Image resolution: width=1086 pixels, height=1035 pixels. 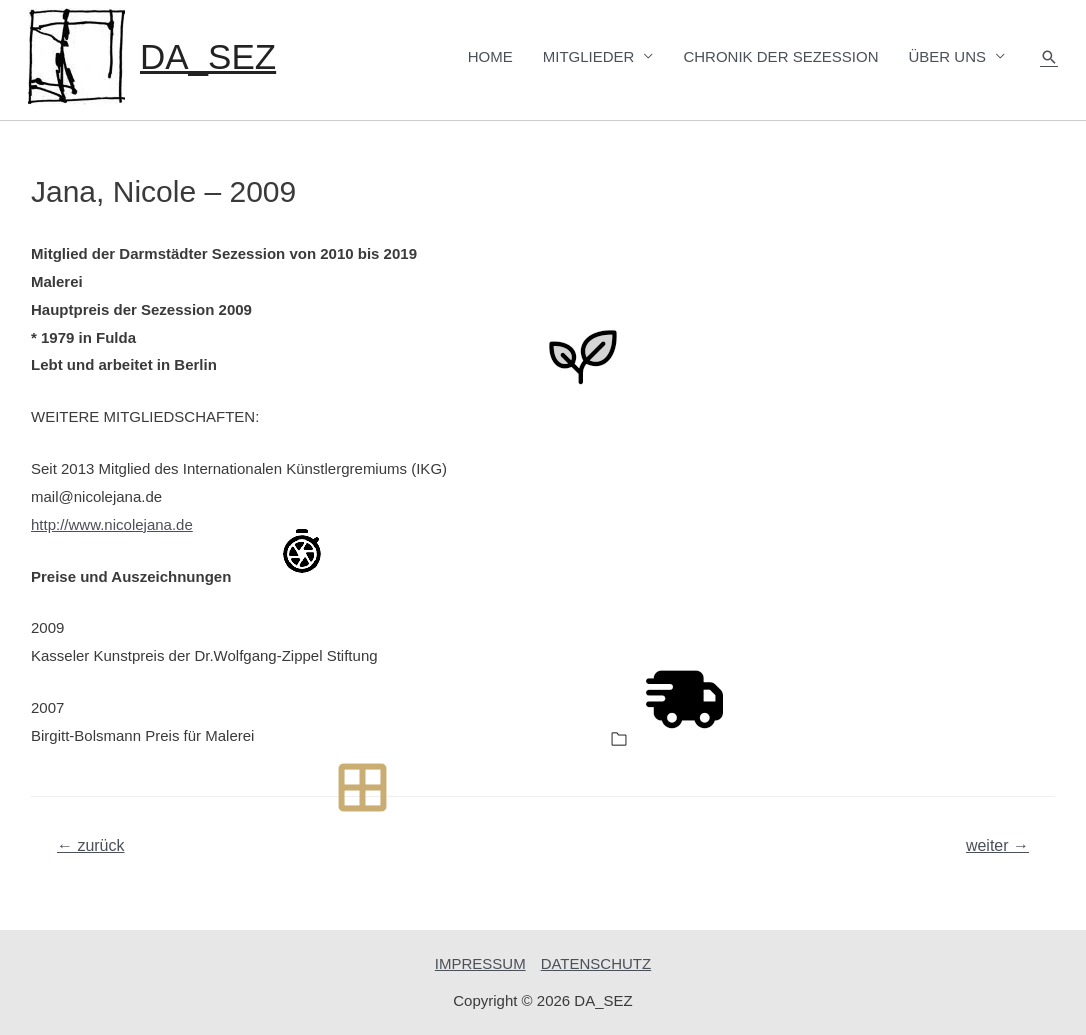 I want to click on open folder or directory, so click(x=619, y=739).